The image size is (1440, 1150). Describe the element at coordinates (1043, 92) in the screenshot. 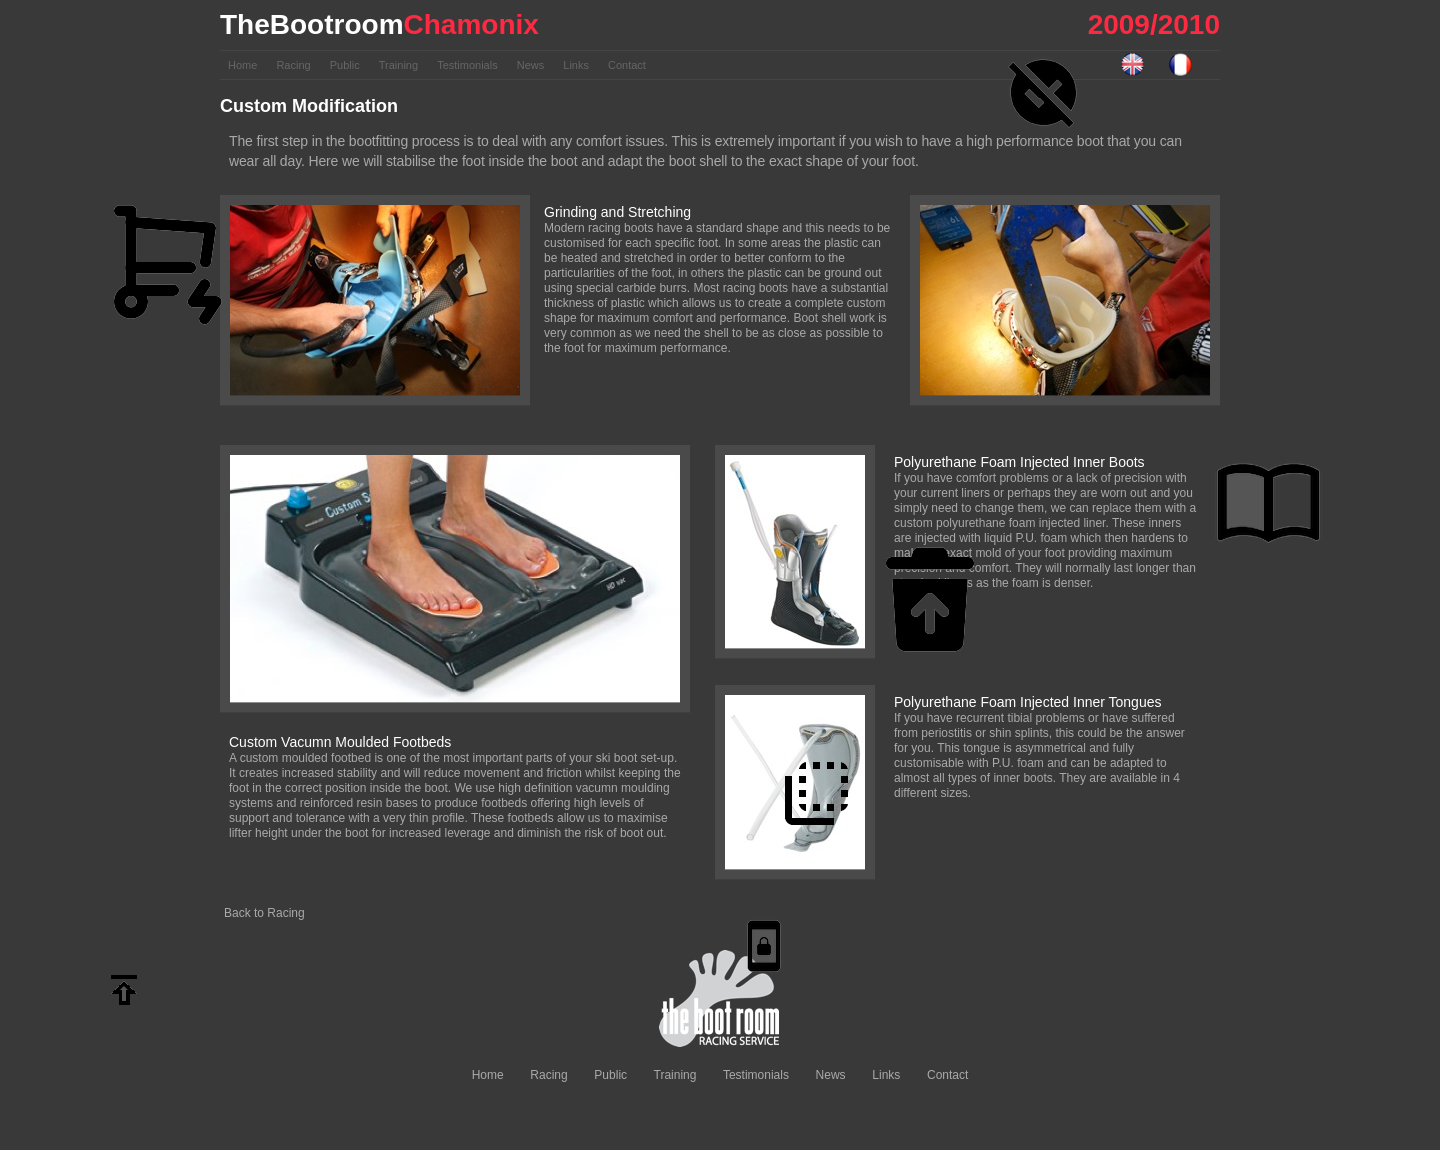

I see `indicates unpublished or draft content` at that location.